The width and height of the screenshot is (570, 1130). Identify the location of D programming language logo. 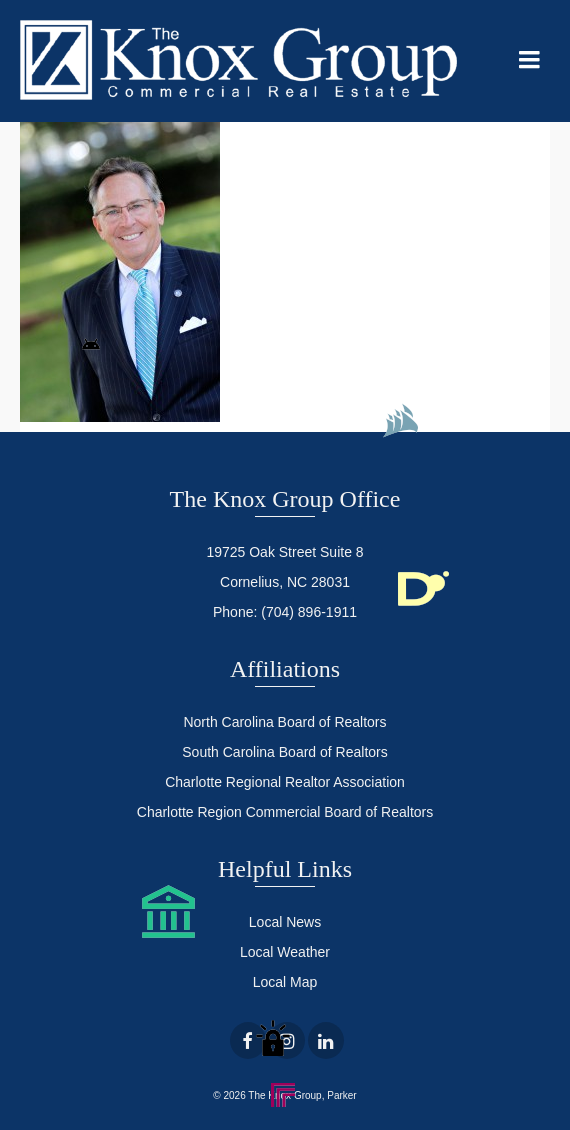
(423, 588).